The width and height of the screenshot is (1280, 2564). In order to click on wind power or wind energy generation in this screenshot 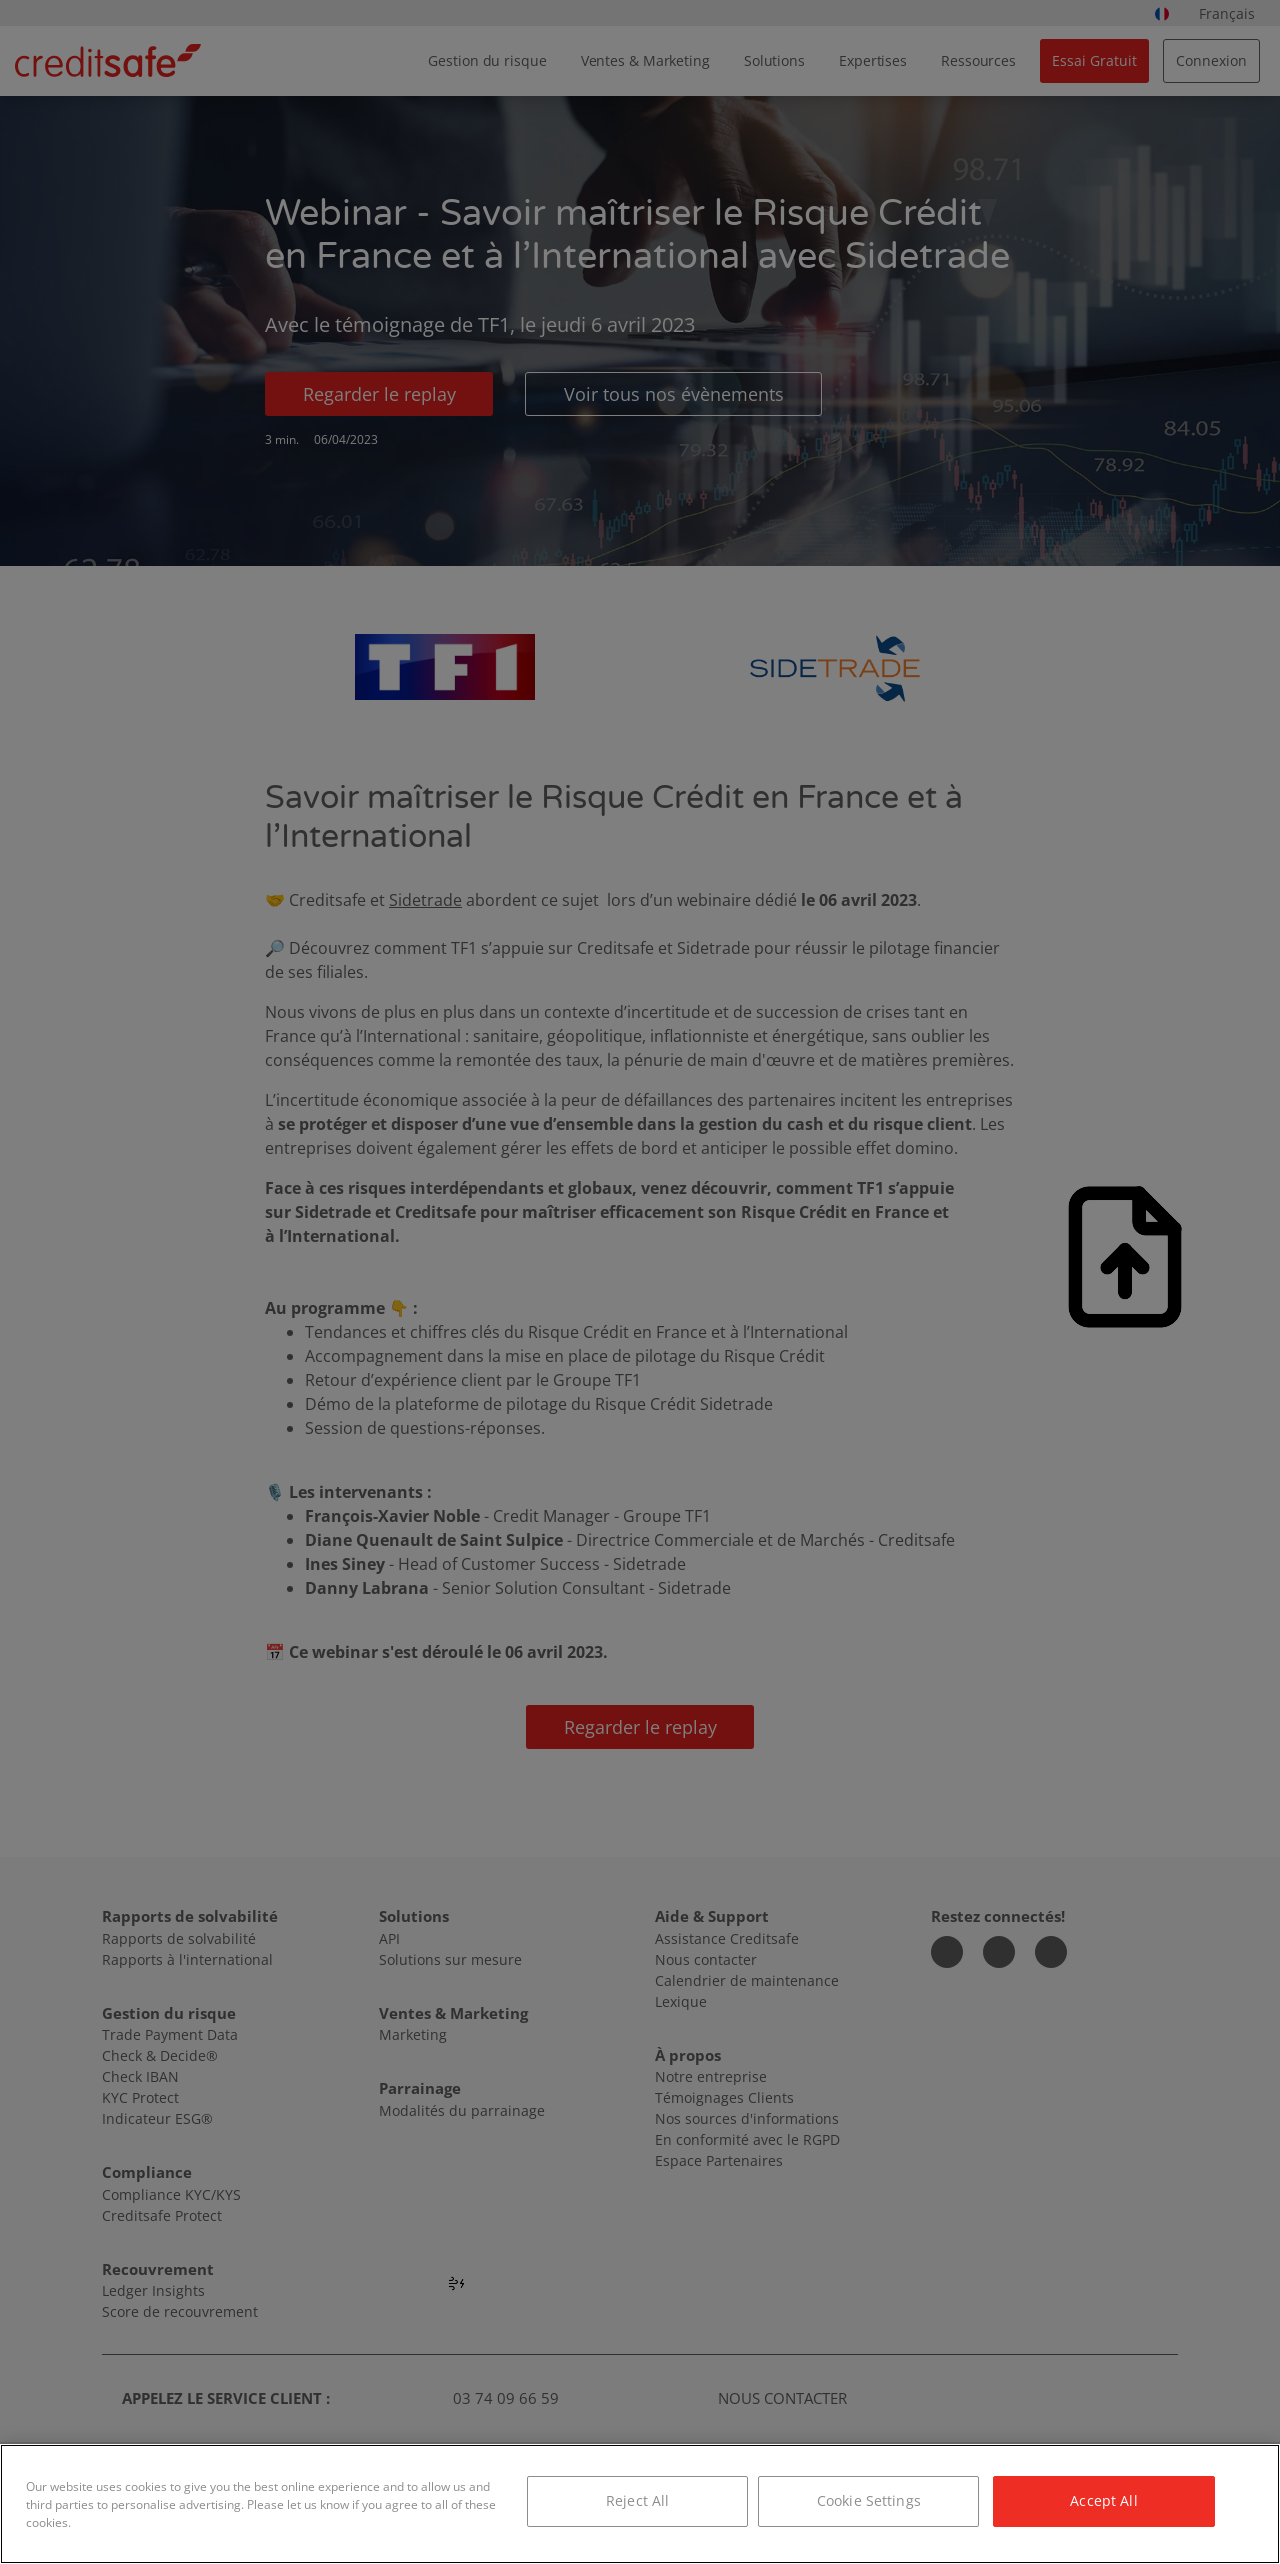, I will do `click(456, 2283)`.